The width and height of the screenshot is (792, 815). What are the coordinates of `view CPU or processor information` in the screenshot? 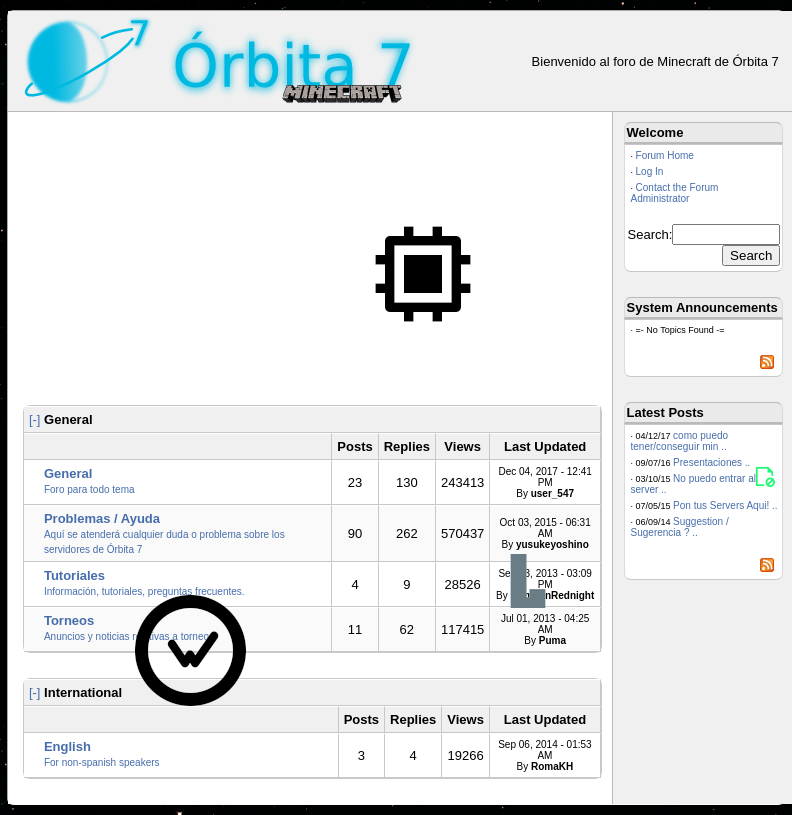 It's located at (423, 274).